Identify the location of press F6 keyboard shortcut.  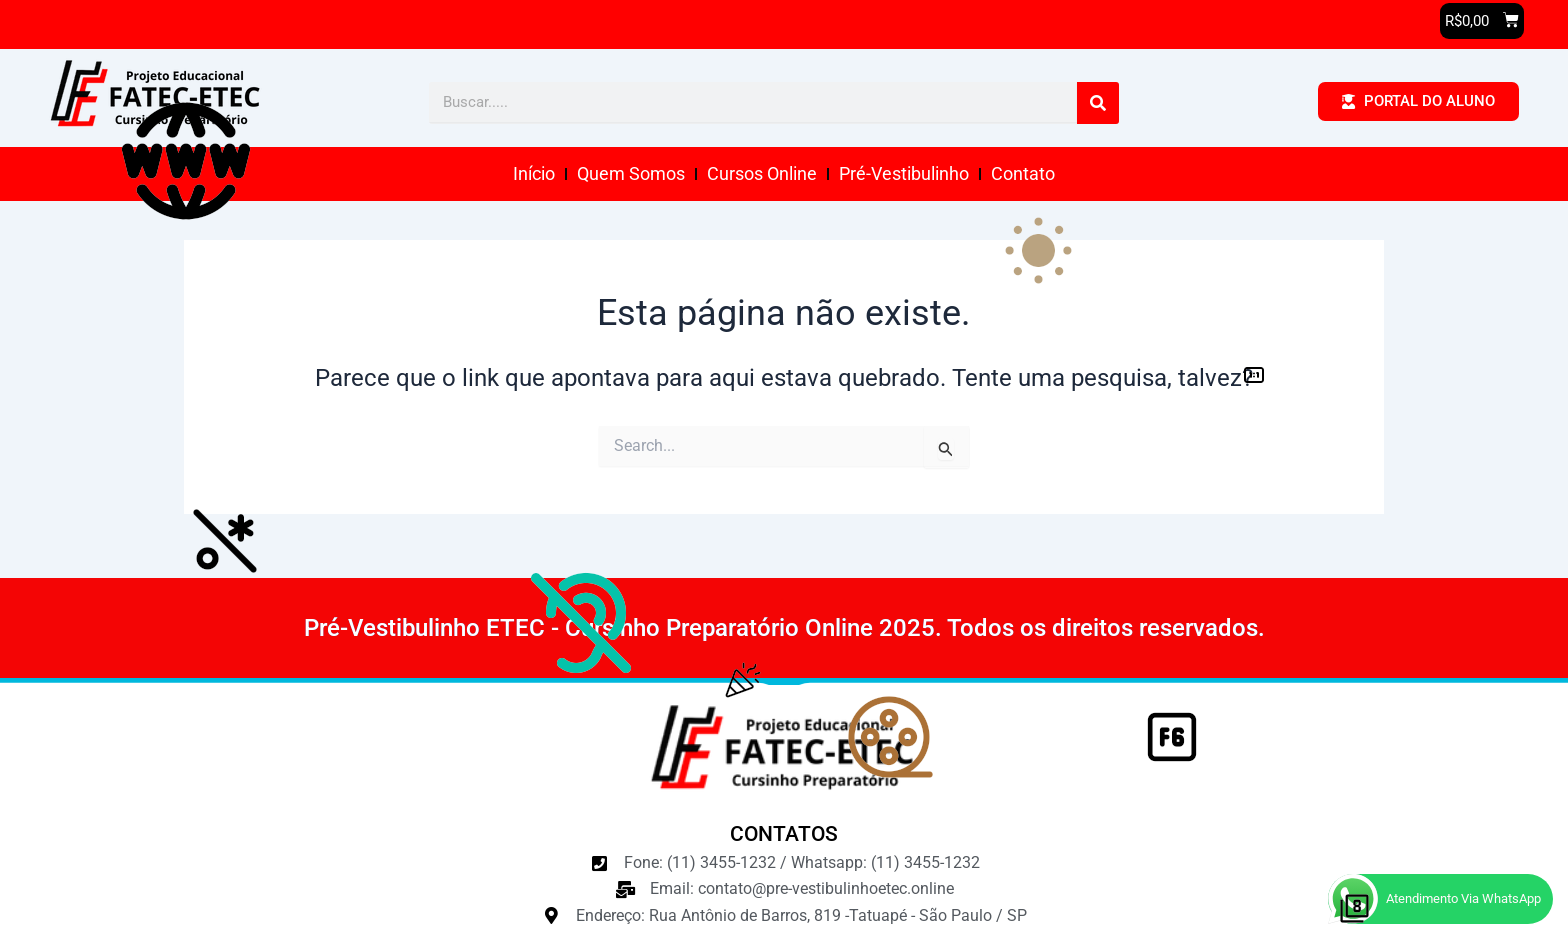
(1172, 737).